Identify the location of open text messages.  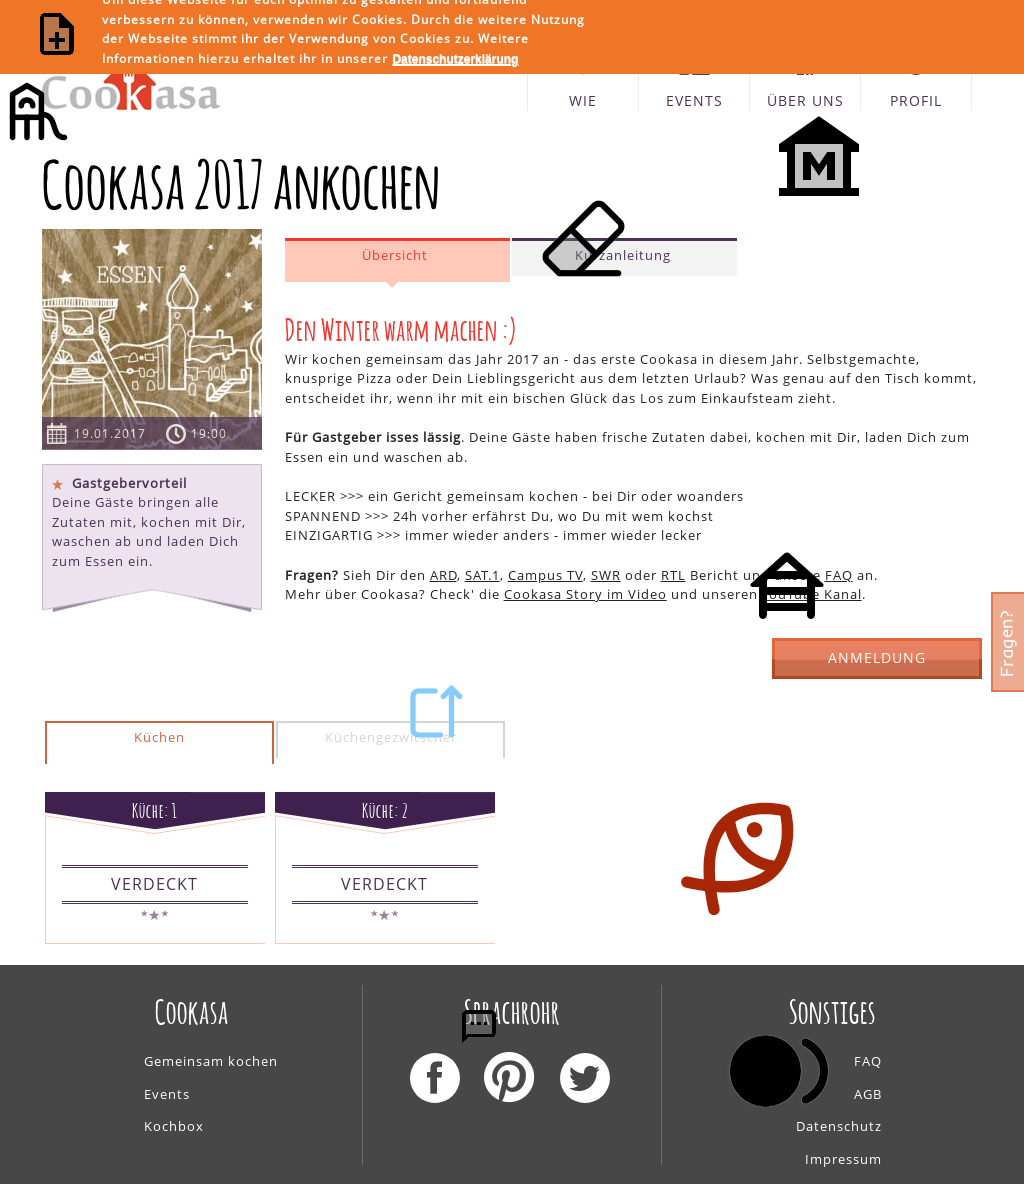
(479, 1027).